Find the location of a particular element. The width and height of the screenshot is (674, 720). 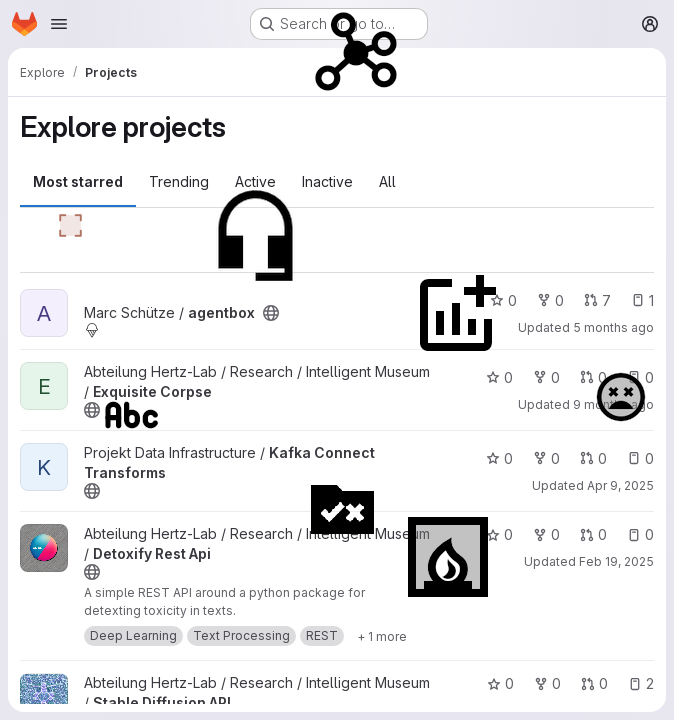

expand to fullscreen mode is located at coordinates (70, 225).